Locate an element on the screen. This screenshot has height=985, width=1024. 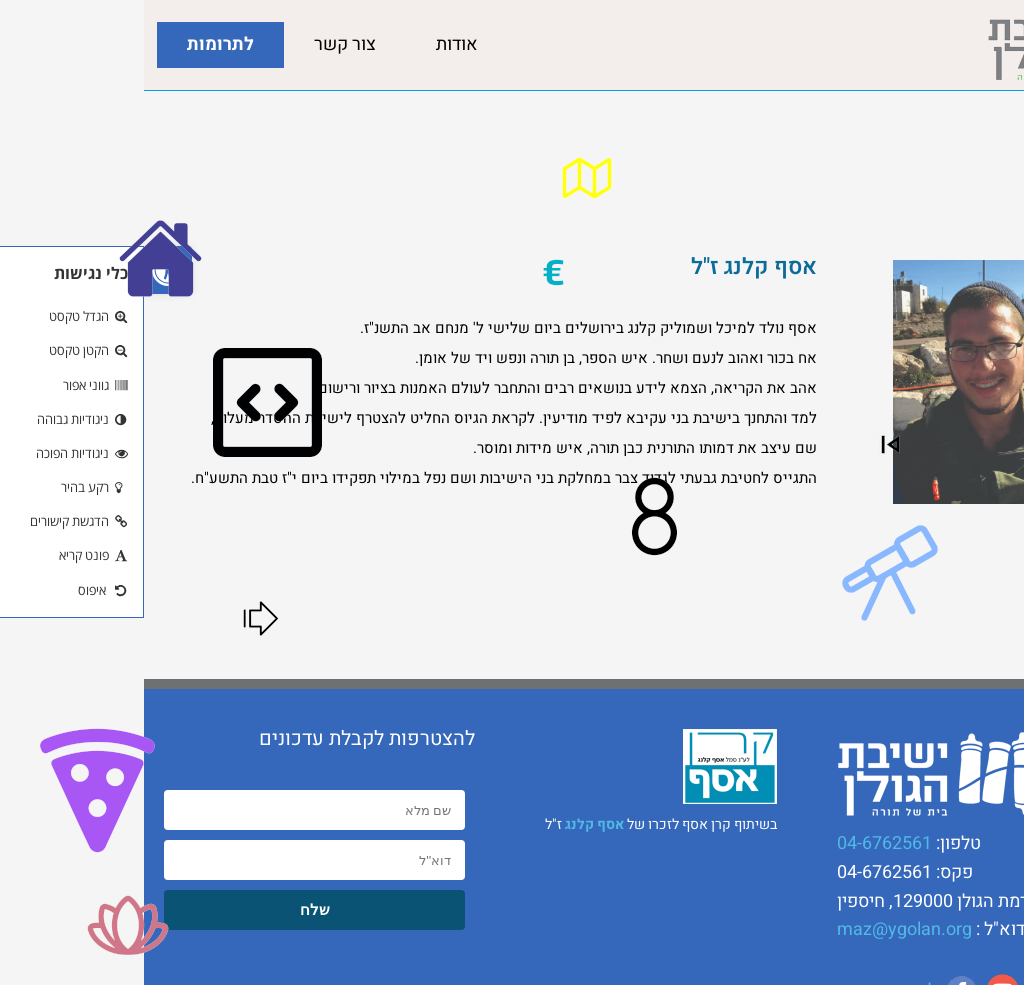
indicates the number eight in a sequence or list is located at coordinates (654, 516).